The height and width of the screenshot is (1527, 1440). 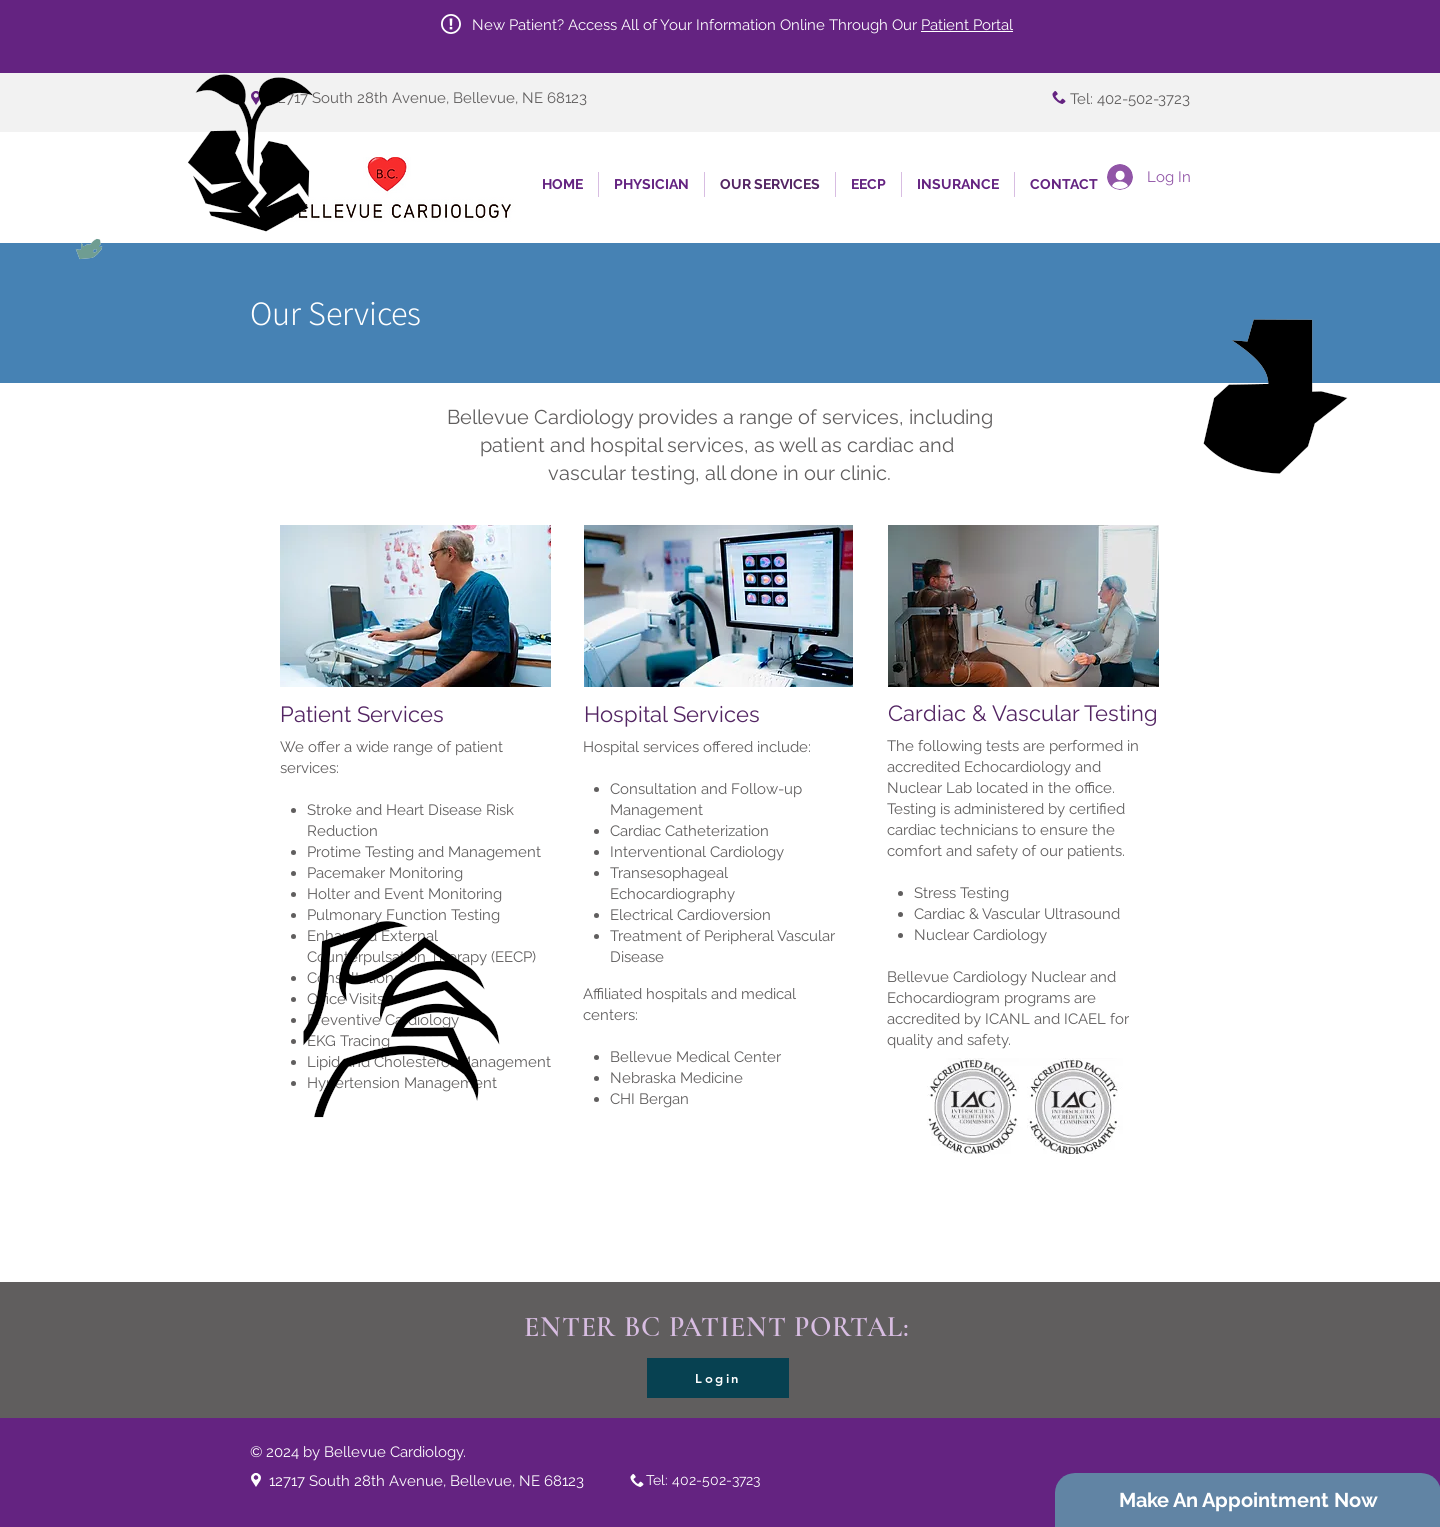 I want to click on select Guatemala as your country or region, so click(x=1275, y=396).